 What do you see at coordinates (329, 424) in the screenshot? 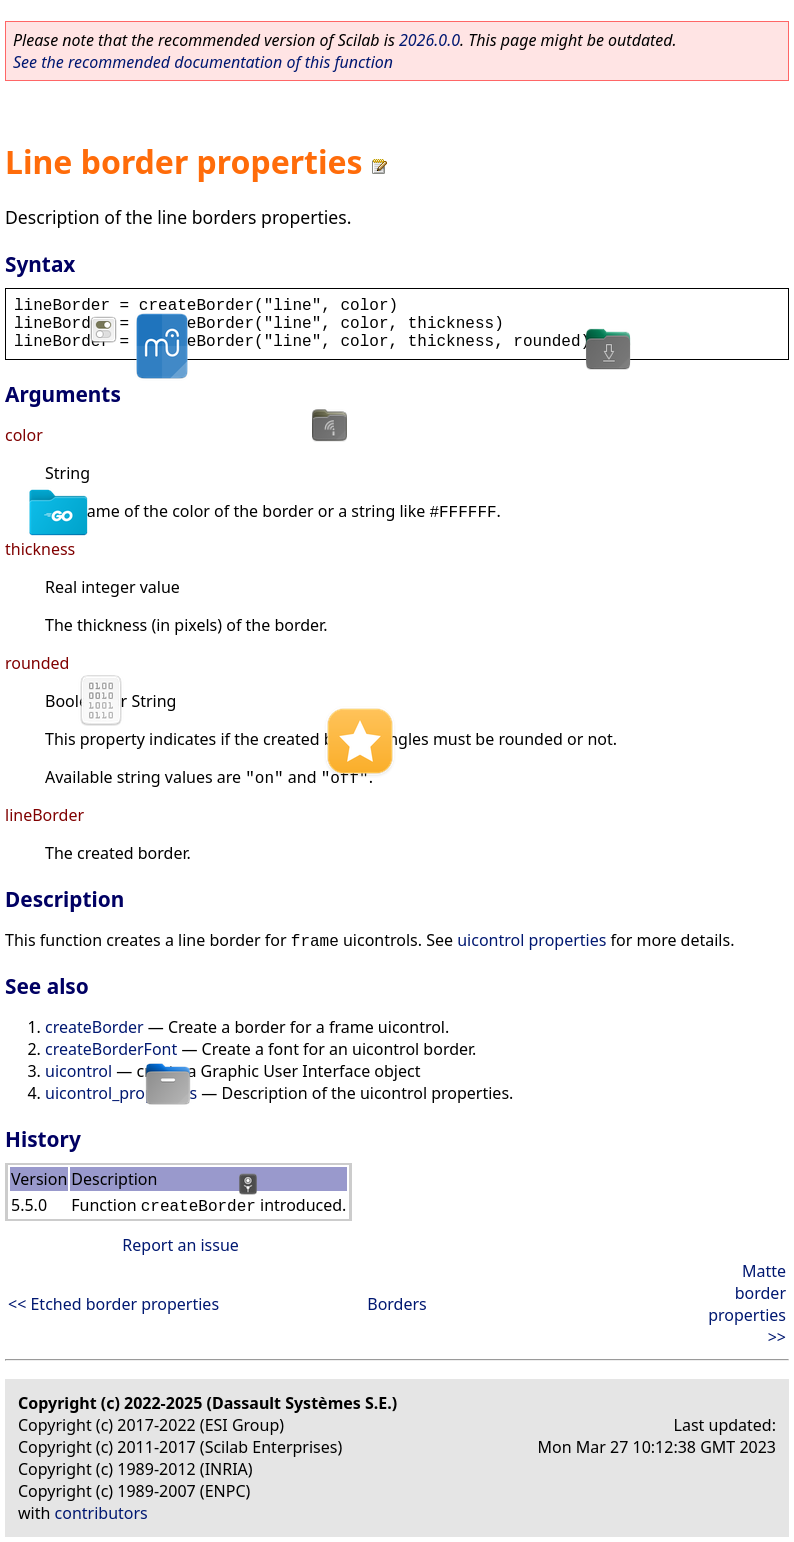
I see `folder synced with insync cloud service` at bounding box center [329, 424].